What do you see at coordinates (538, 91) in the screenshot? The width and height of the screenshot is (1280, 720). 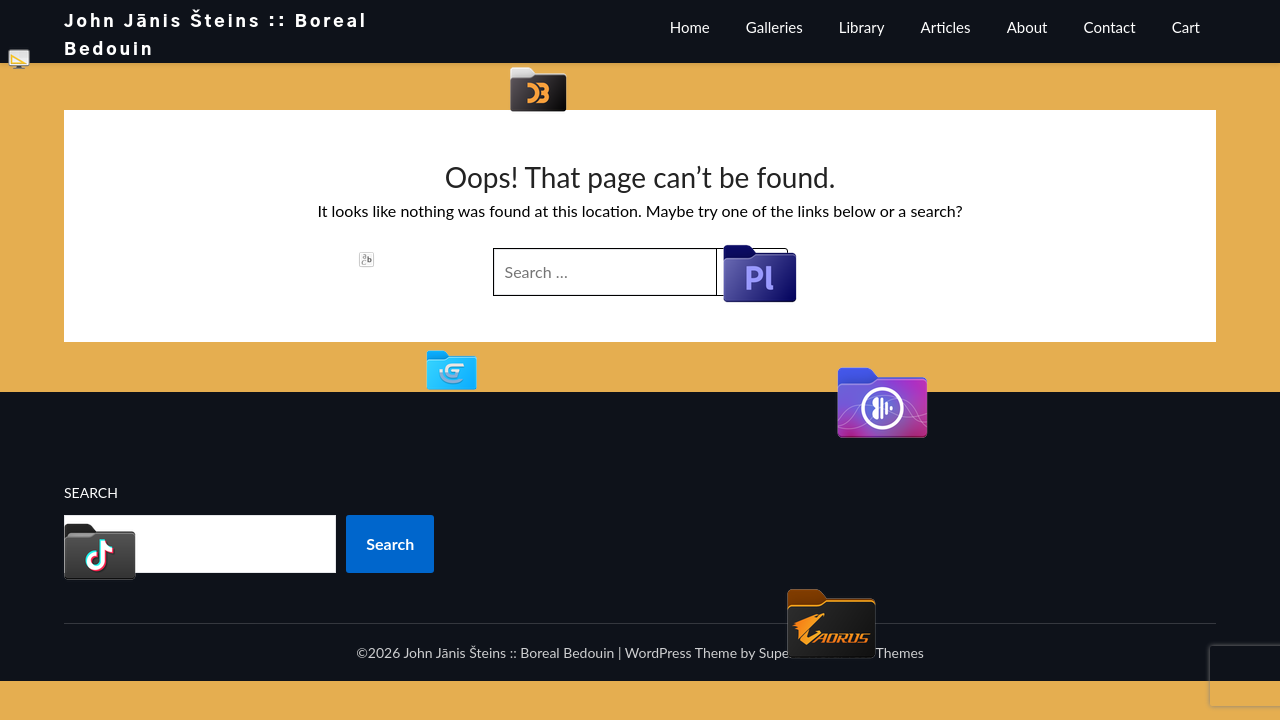 I see `open D3.js project folder` at bounding box center [538, 91].